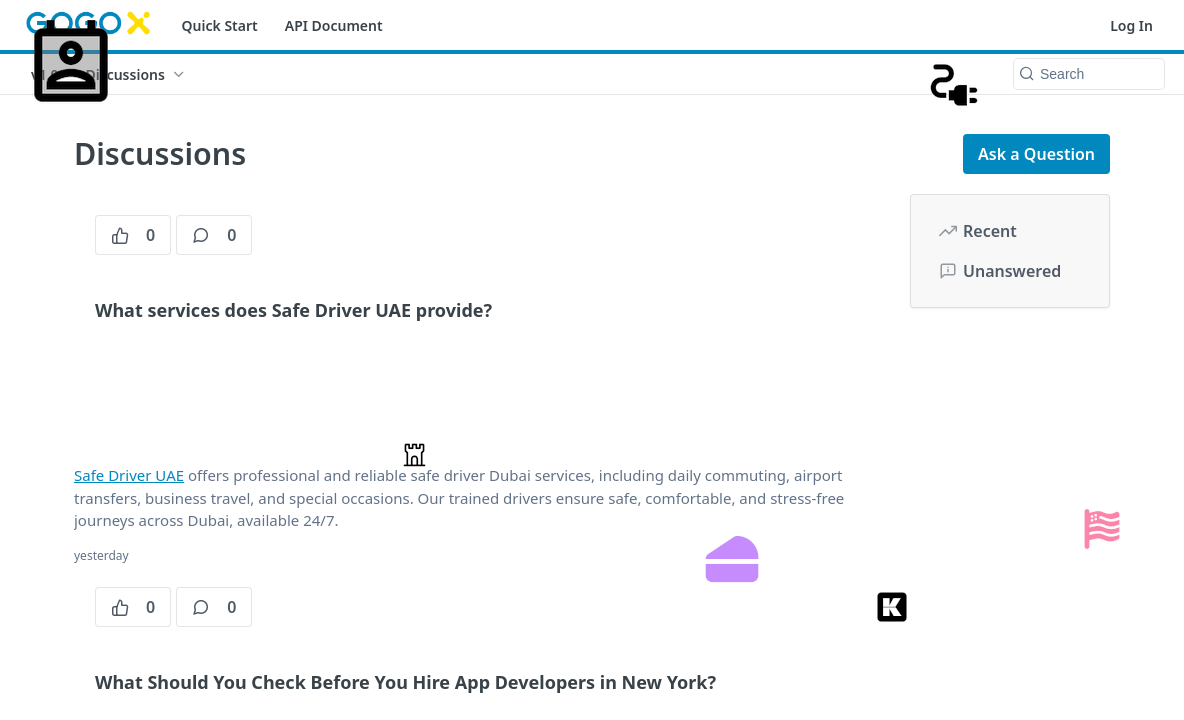 The width and height of the screenshot is (1184, 720). What do you see at coordinates (71, 65) in the screenshot?
I see `view contact calendar or schedule` at bounding box center [71, 65].